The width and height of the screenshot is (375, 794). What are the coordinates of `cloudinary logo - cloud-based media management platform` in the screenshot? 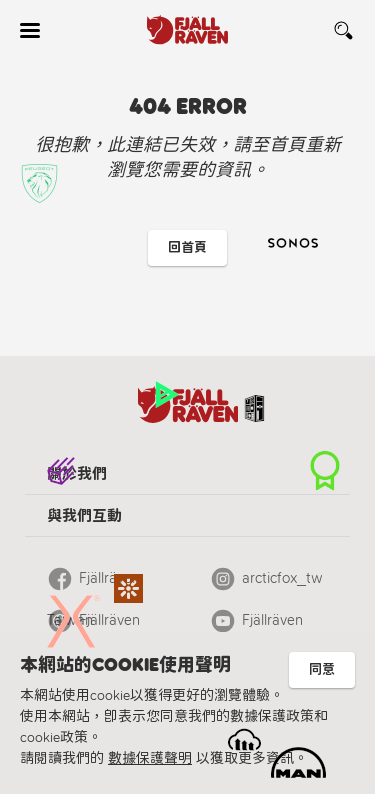 It's located at (244, 739).